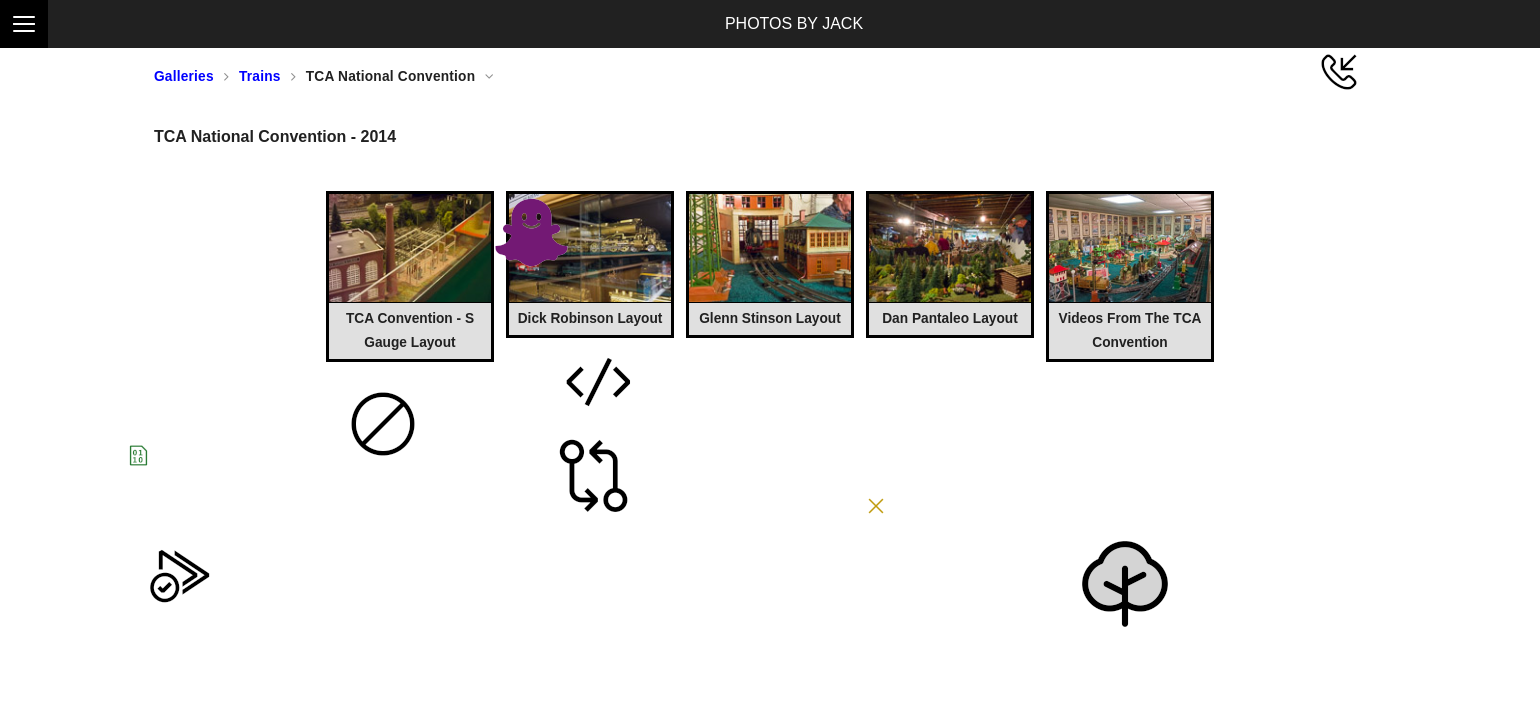  I want to click on access nature or outdoor category, so click(1125, 584).